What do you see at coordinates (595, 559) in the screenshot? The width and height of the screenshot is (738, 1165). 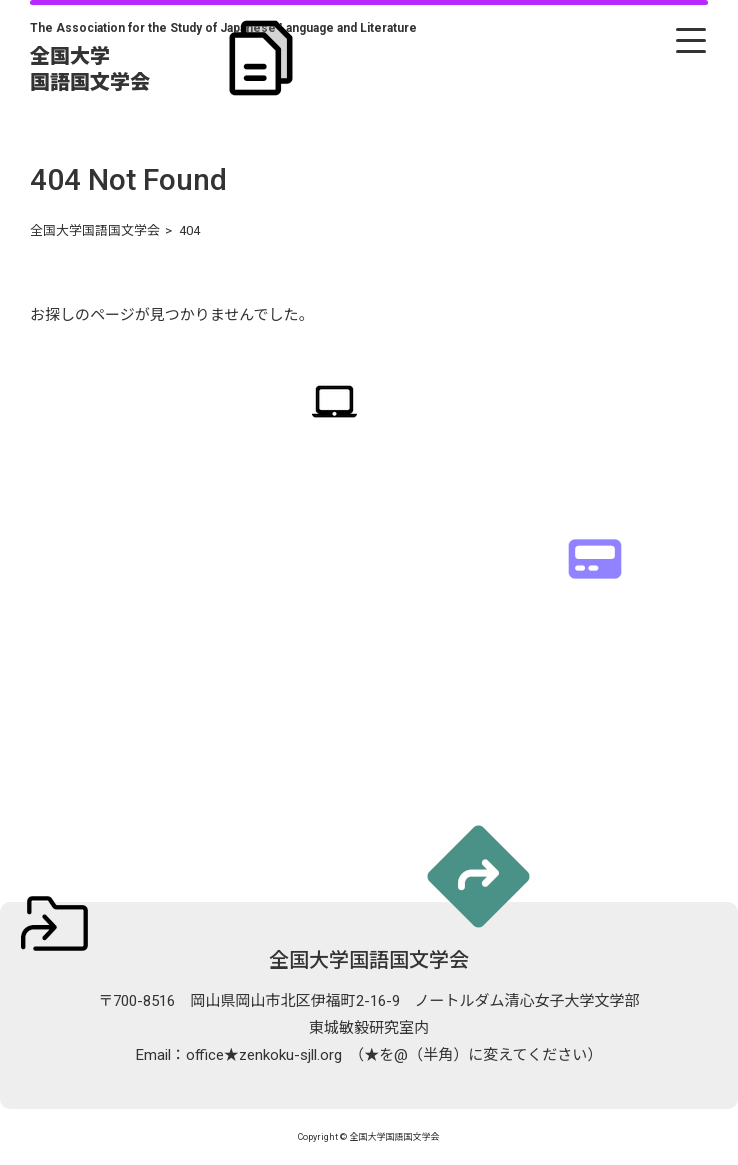 I see `indicates pager or beeper device` at bounding box center [595, 559].